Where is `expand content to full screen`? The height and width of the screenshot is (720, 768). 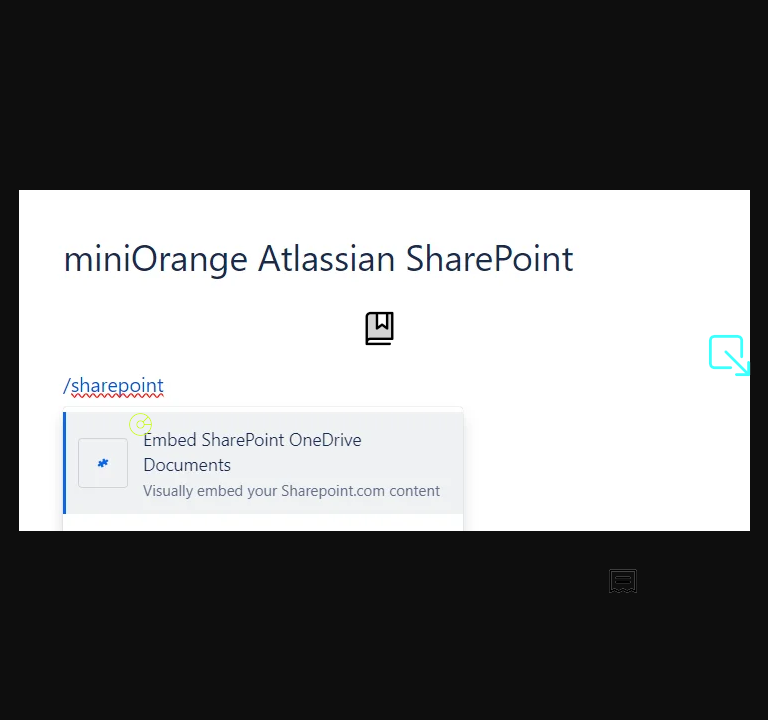
expand content to full screen is located at coordinates (729, 355).